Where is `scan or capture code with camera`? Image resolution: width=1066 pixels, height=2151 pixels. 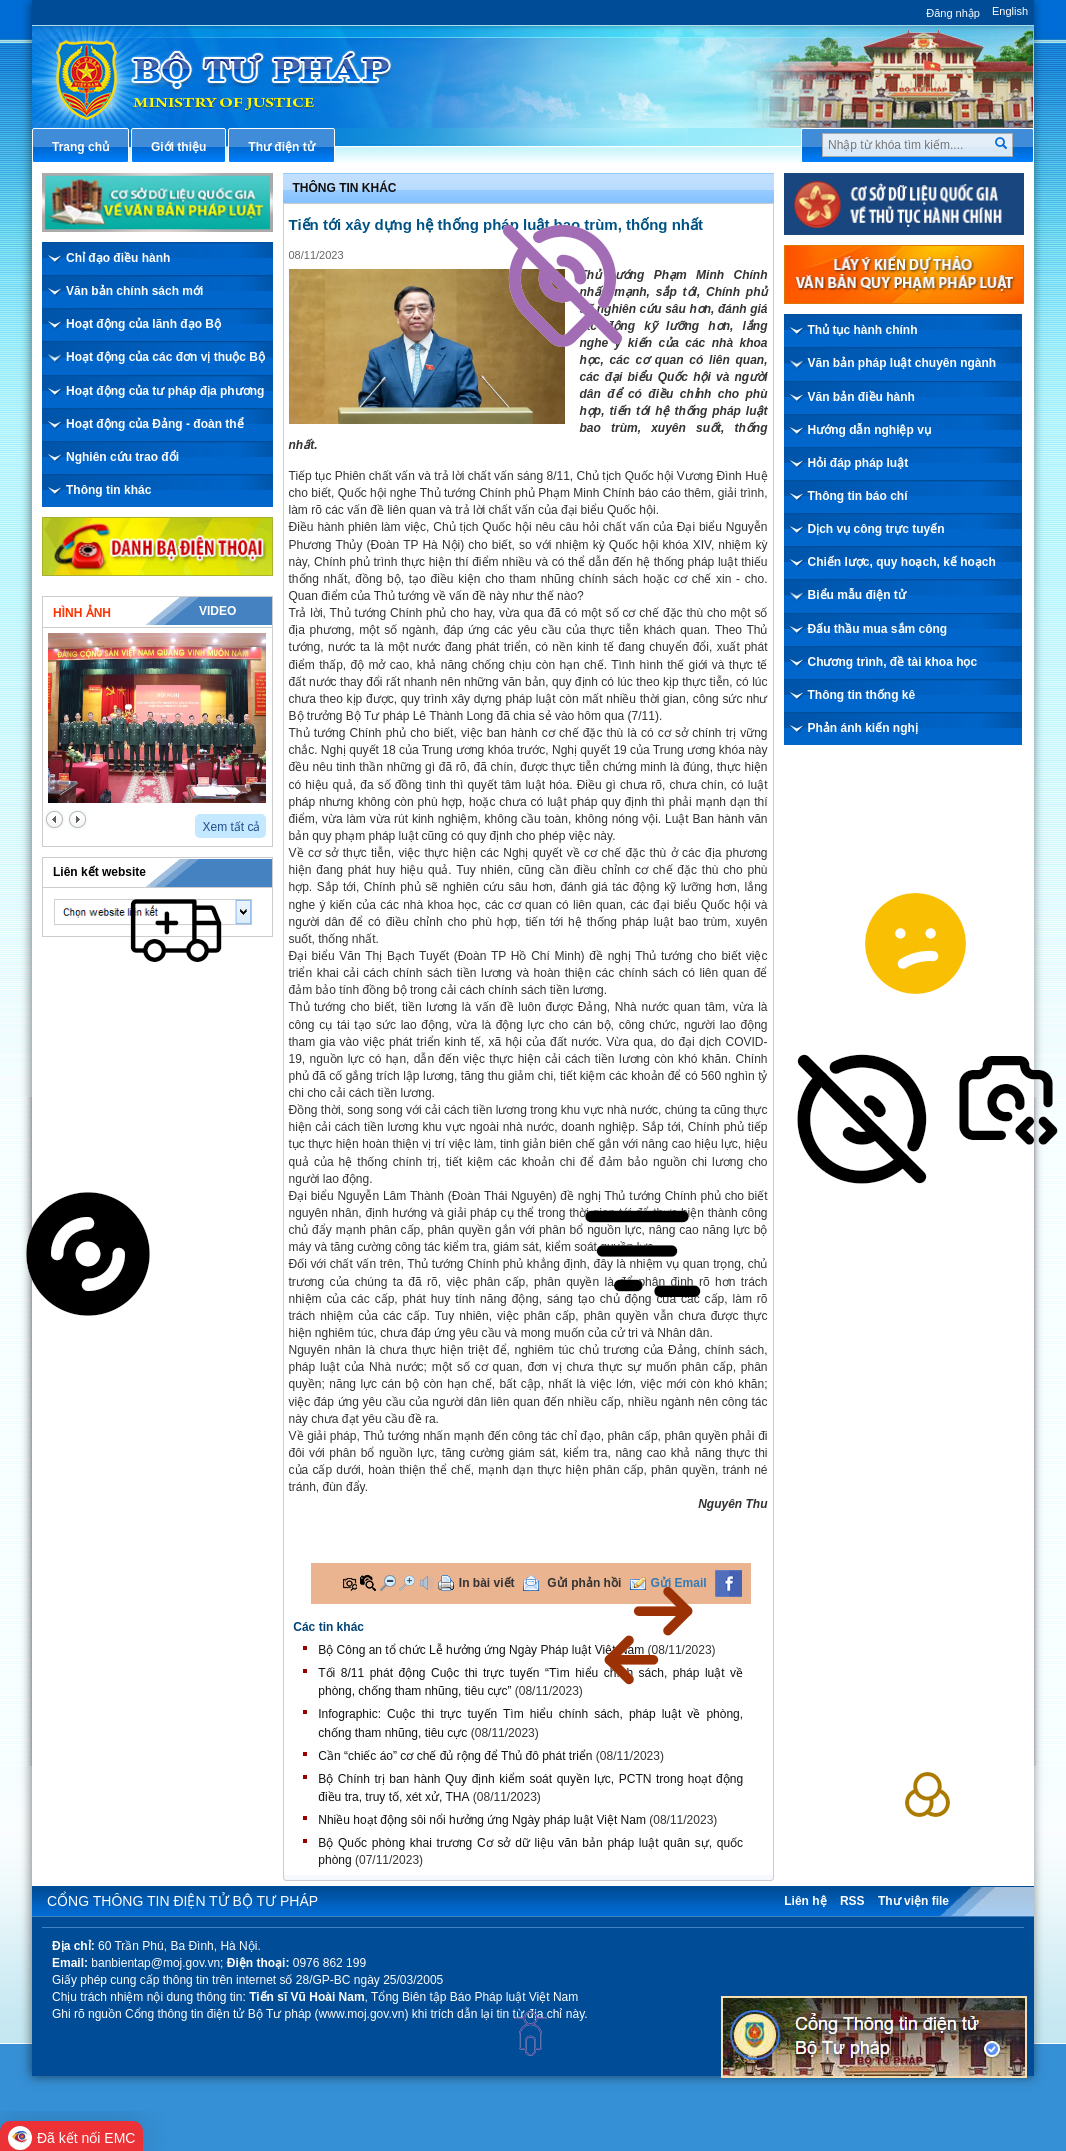
scan or capture code with camera is located at coordinates (1006, 1098).